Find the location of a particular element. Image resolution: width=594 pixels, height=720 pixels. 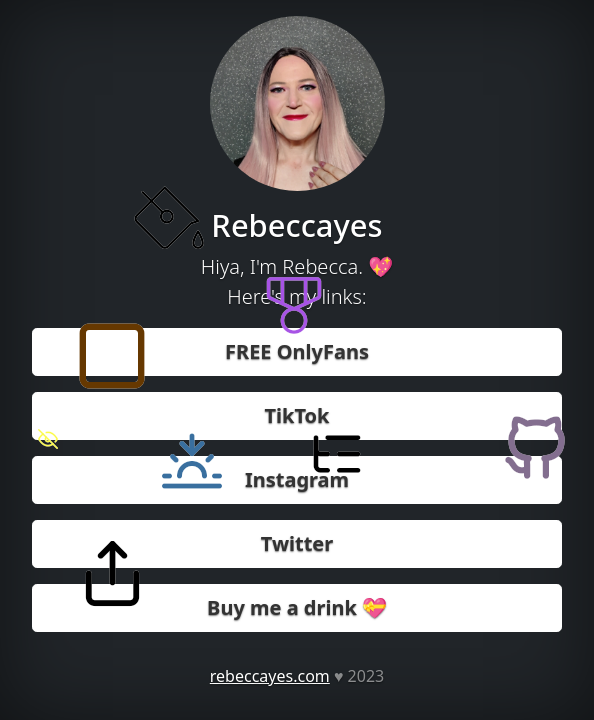

view project on github is located at coordinates (536, 447).